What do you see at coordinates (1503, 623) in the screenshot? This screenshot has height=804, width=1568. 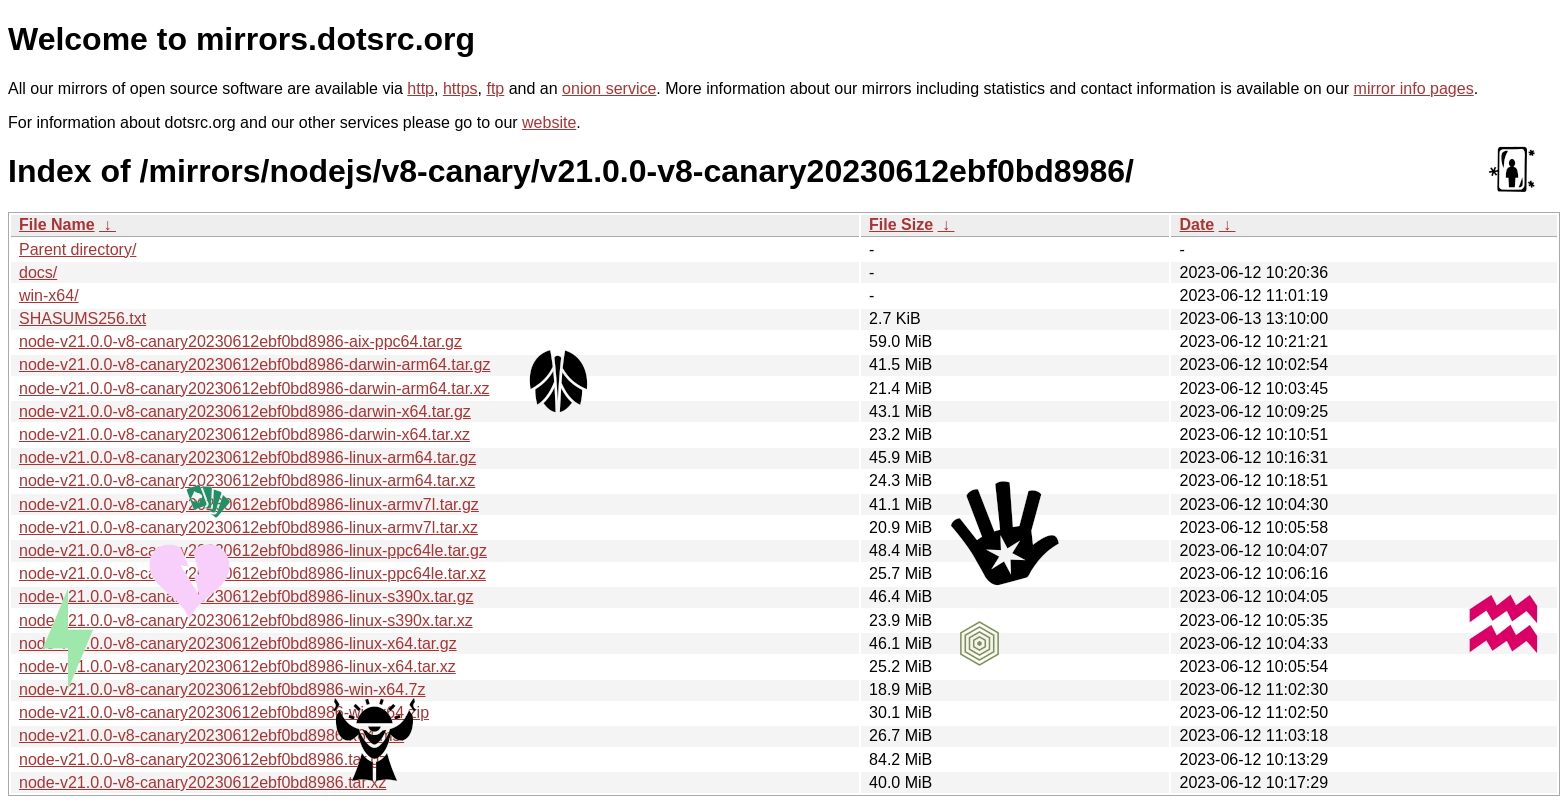 I see `aquarius zodiac sign indicator` at bounding box center [1503, 623].